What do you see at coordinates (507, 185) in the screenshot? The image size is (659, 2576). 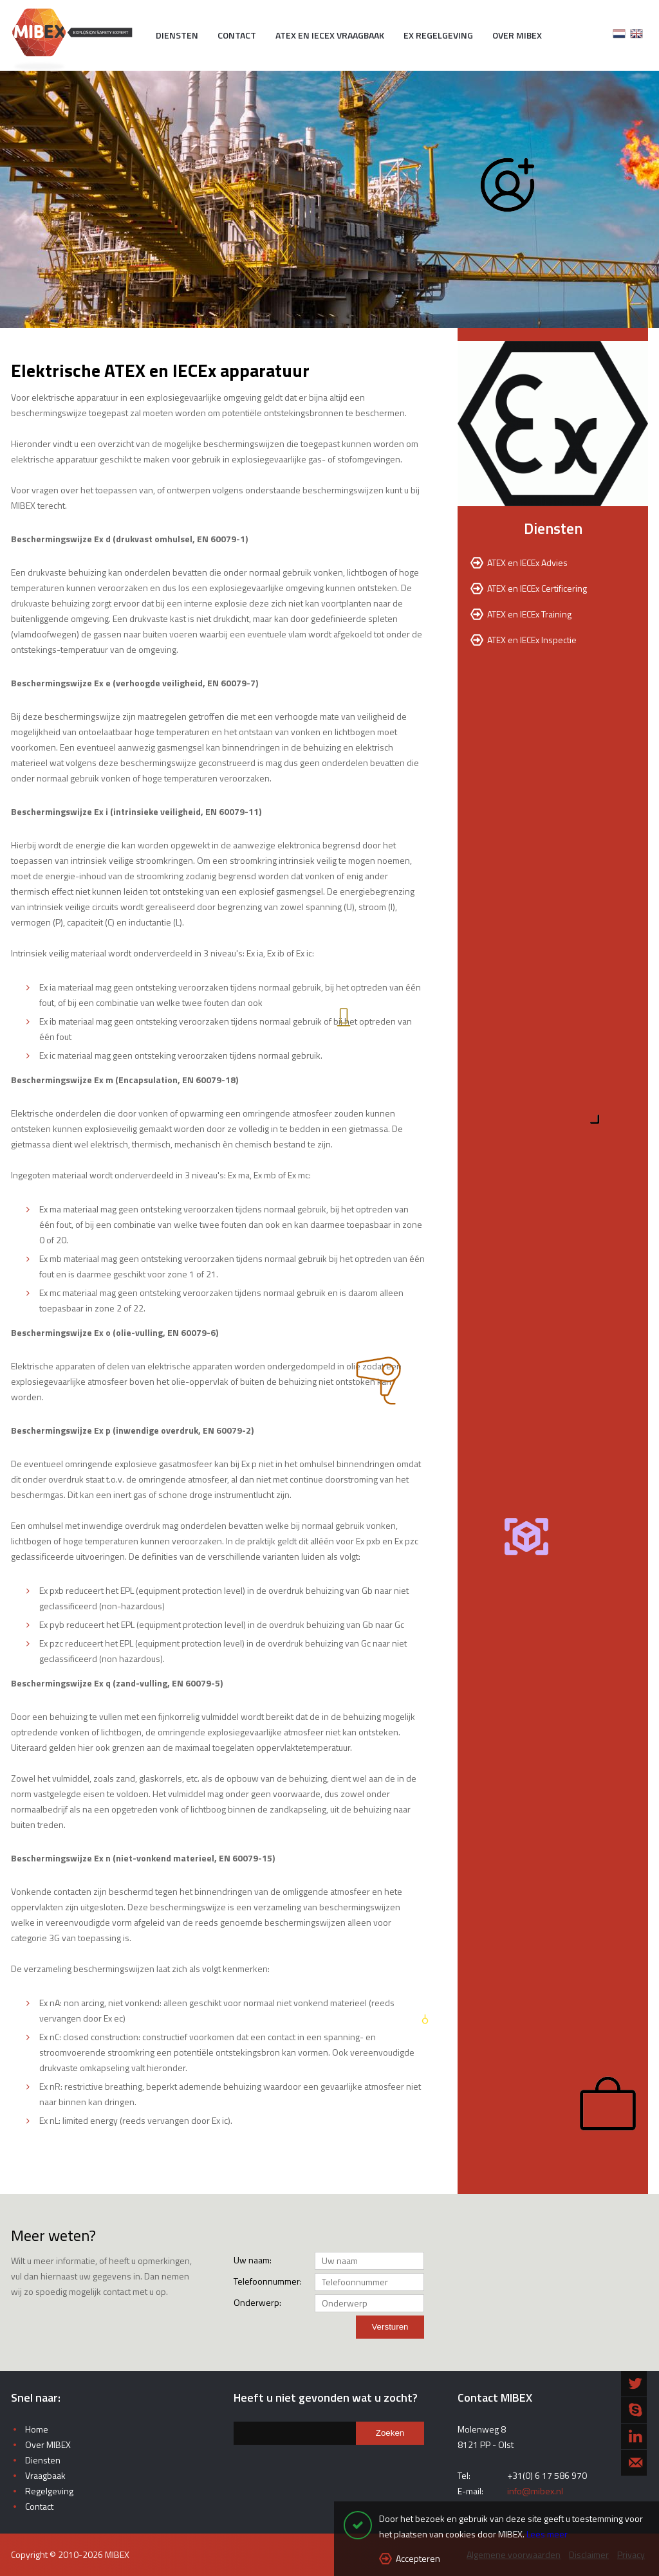 I see `add a new user or contact` at bounding box center [507, 185].